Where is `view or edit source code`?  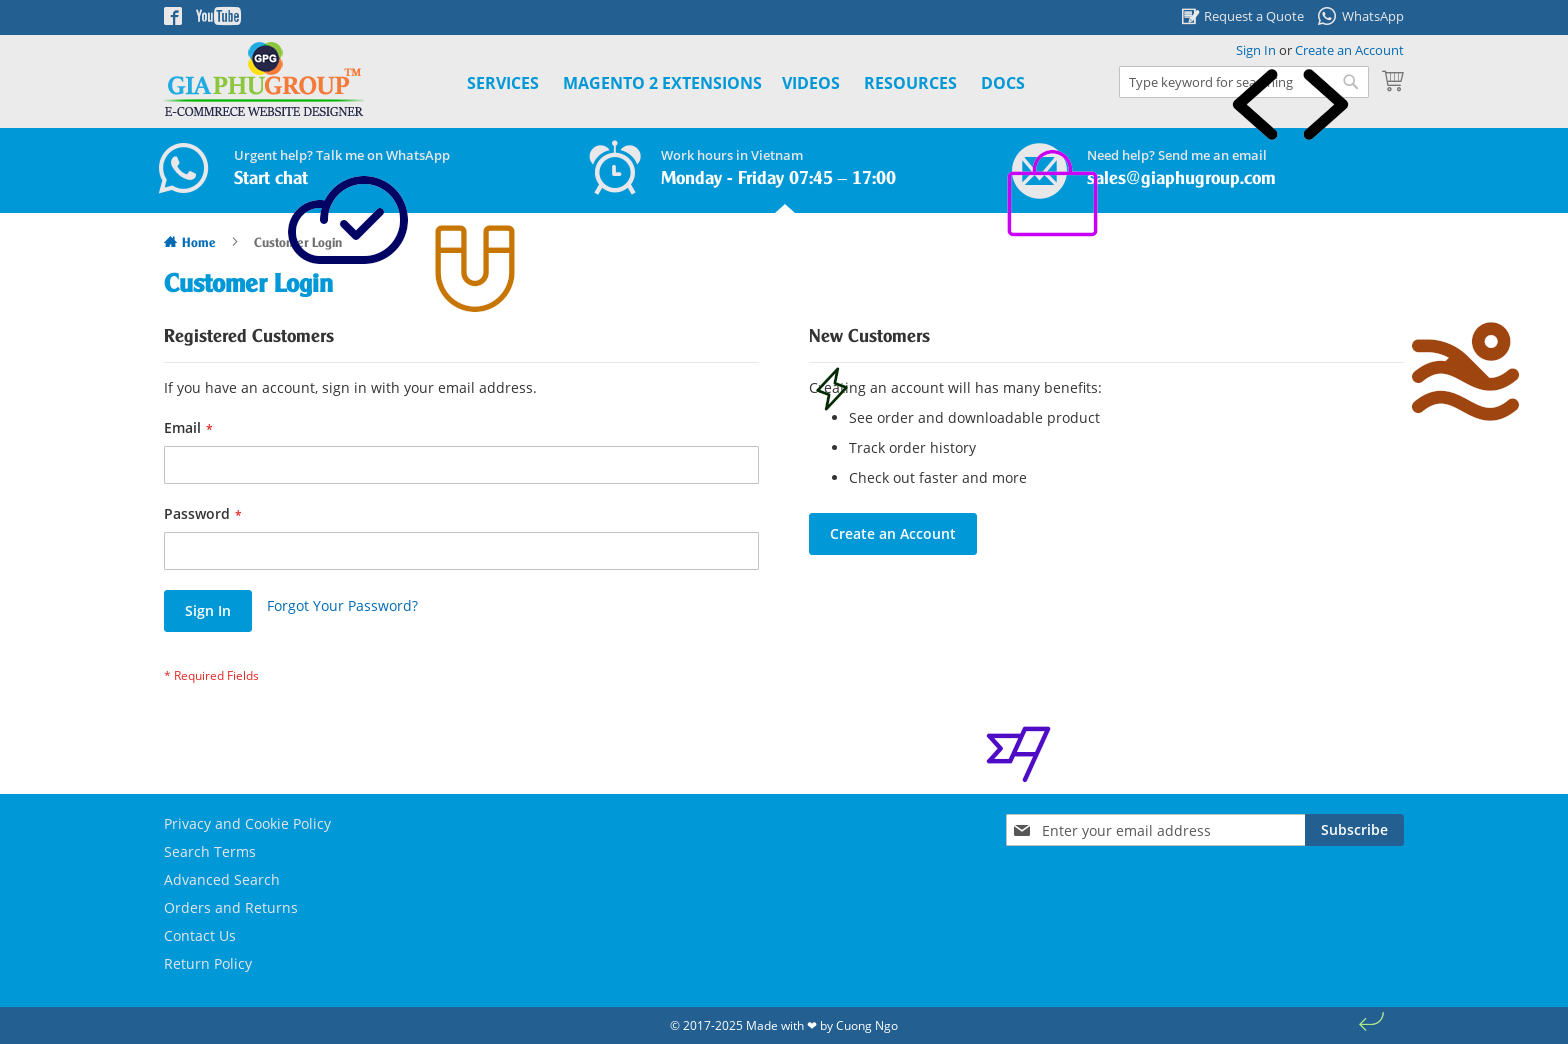
view or edit source code is located at coordinates (1290, 104).